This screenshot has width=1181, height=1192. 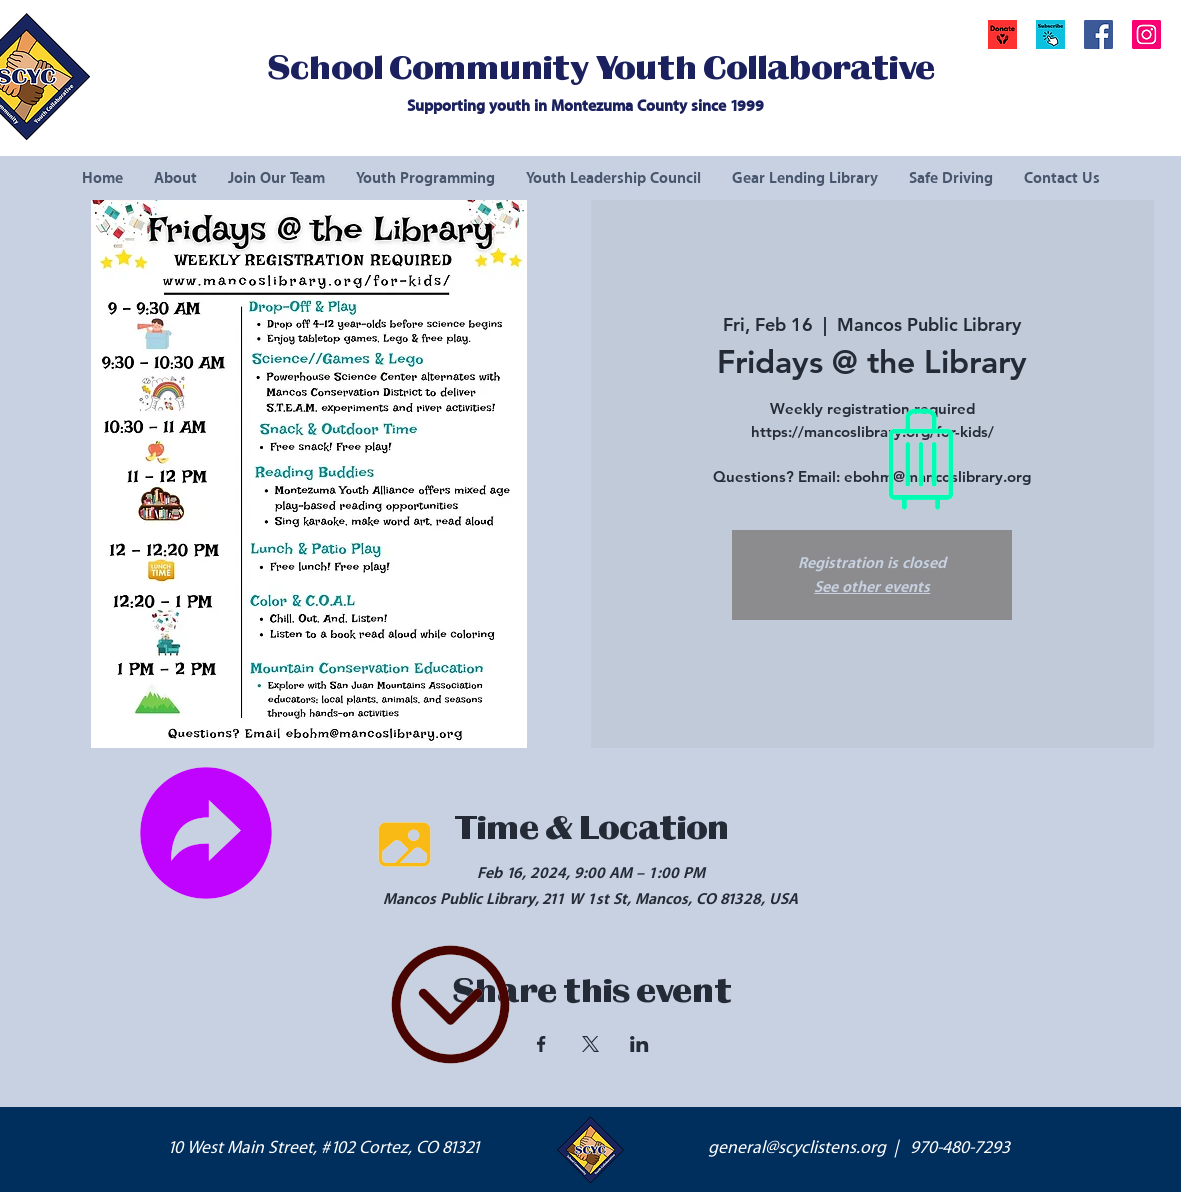 I want to click on view image or photo, so click(x=404, y=844).